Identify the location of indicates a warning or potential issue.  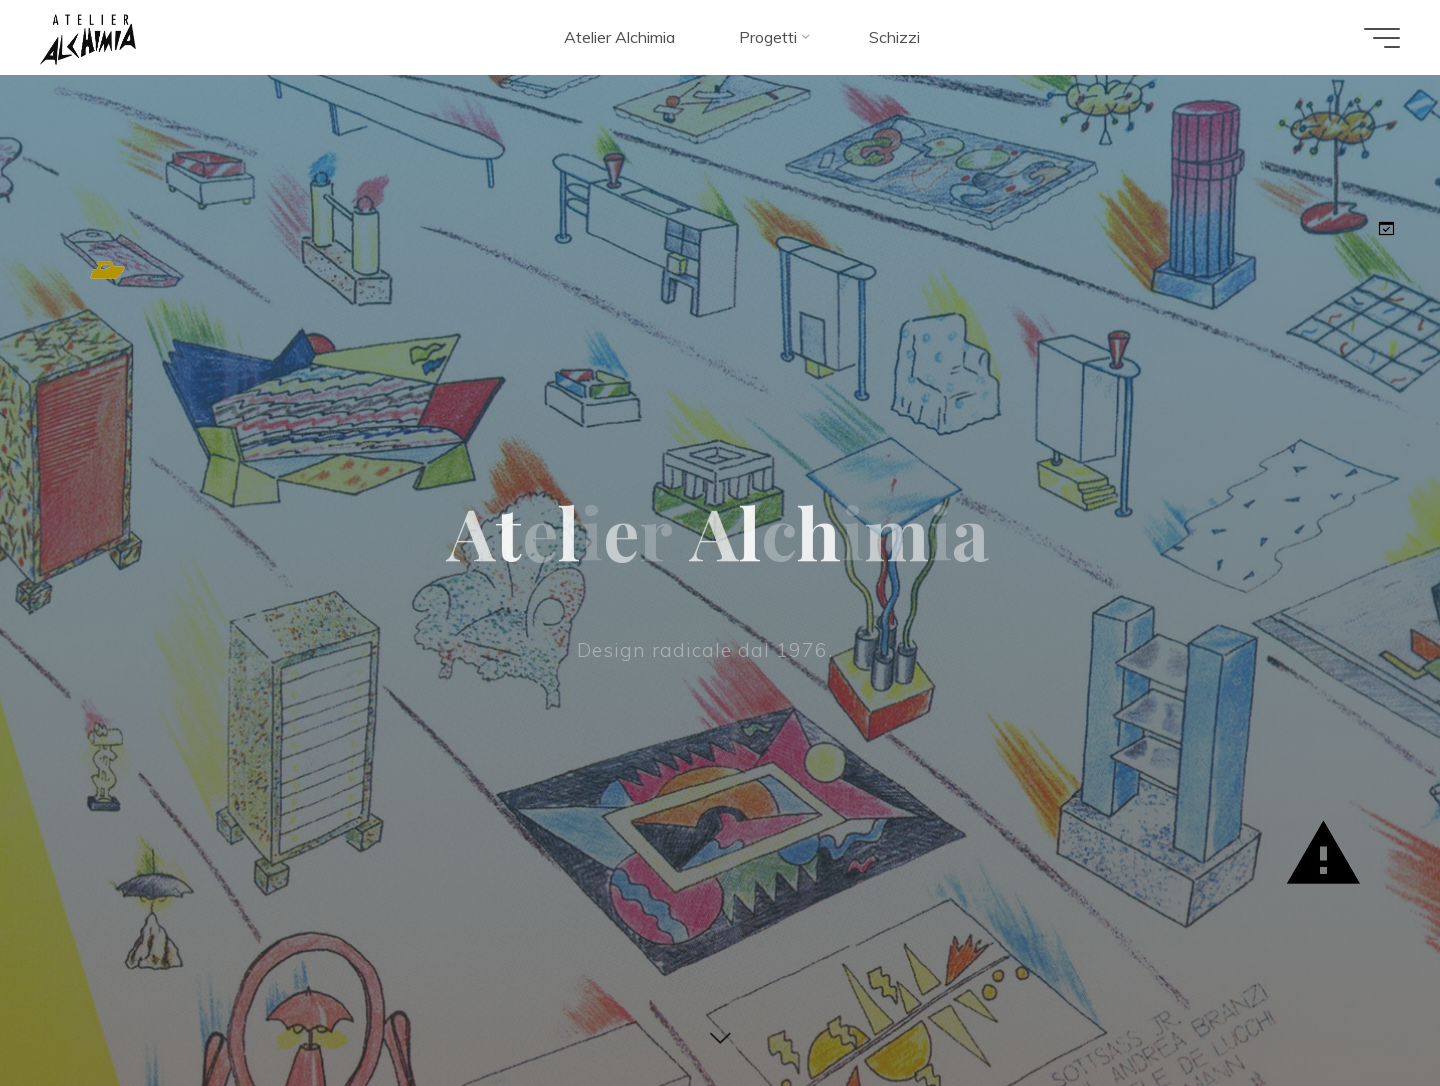
(1323, 853).